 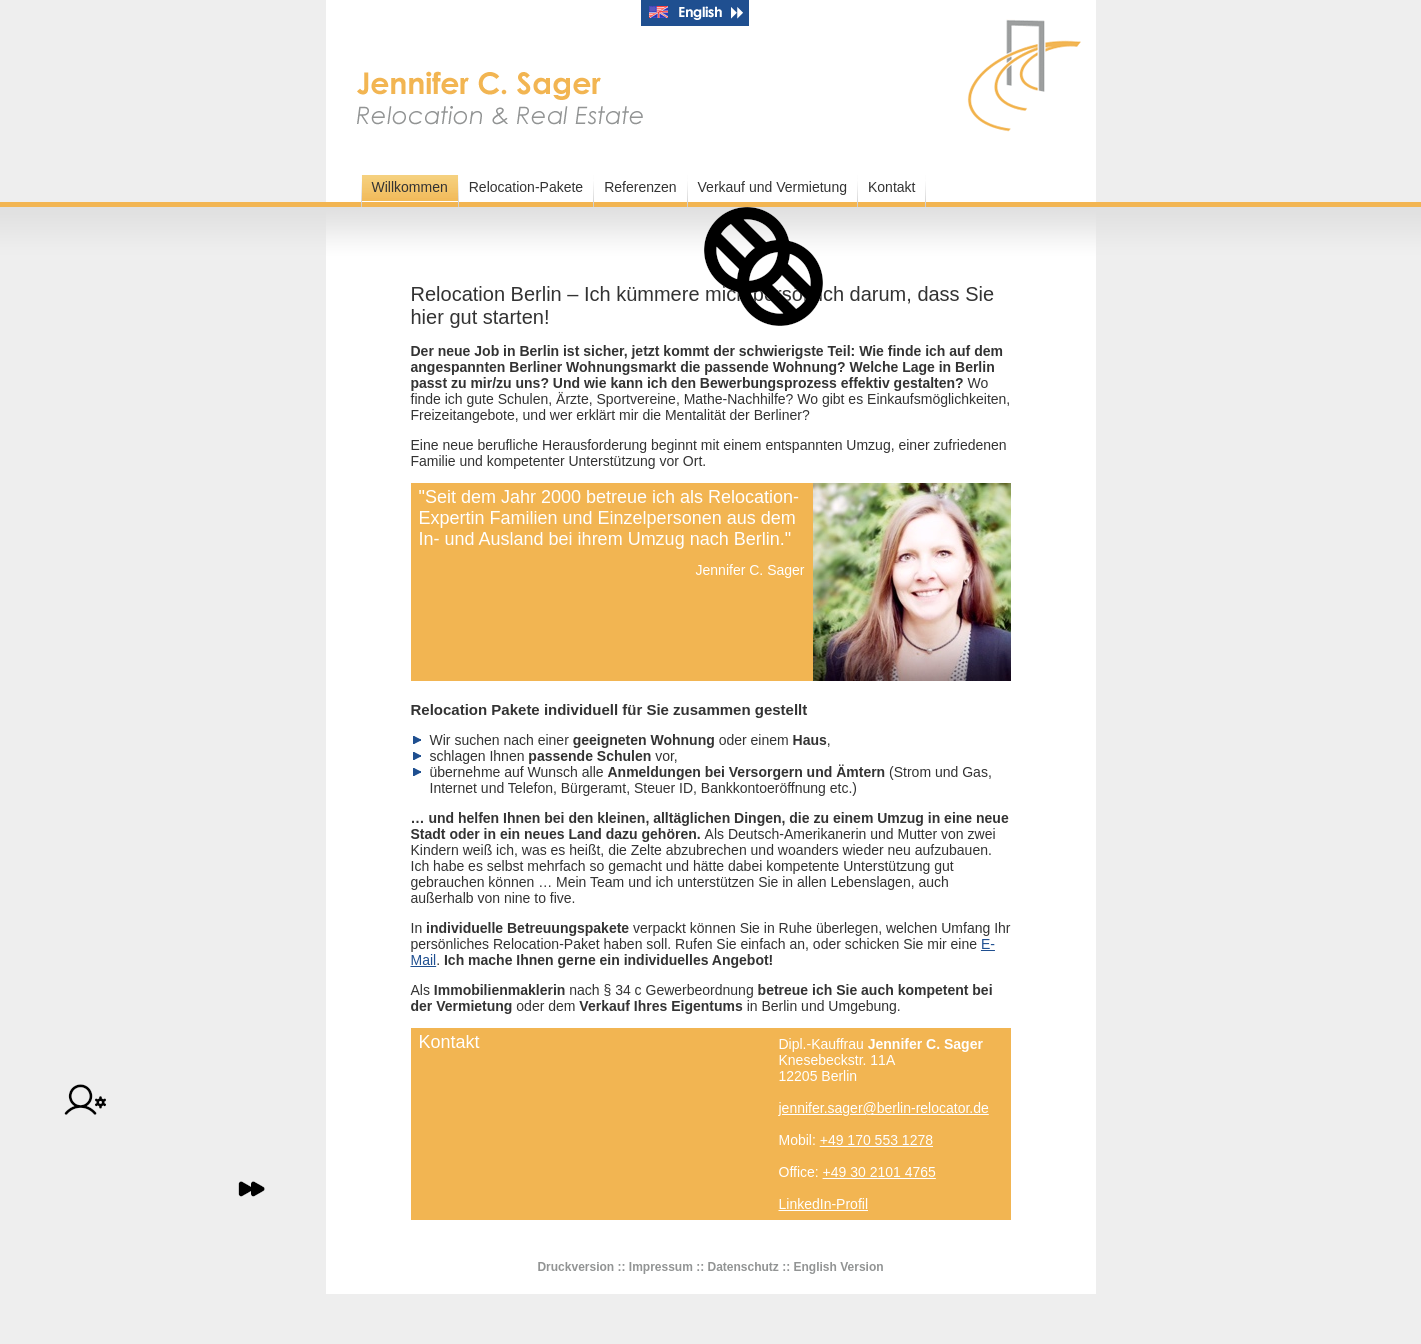 I want to click on exclude overlapping items from selection, so click(x=763, y=266).